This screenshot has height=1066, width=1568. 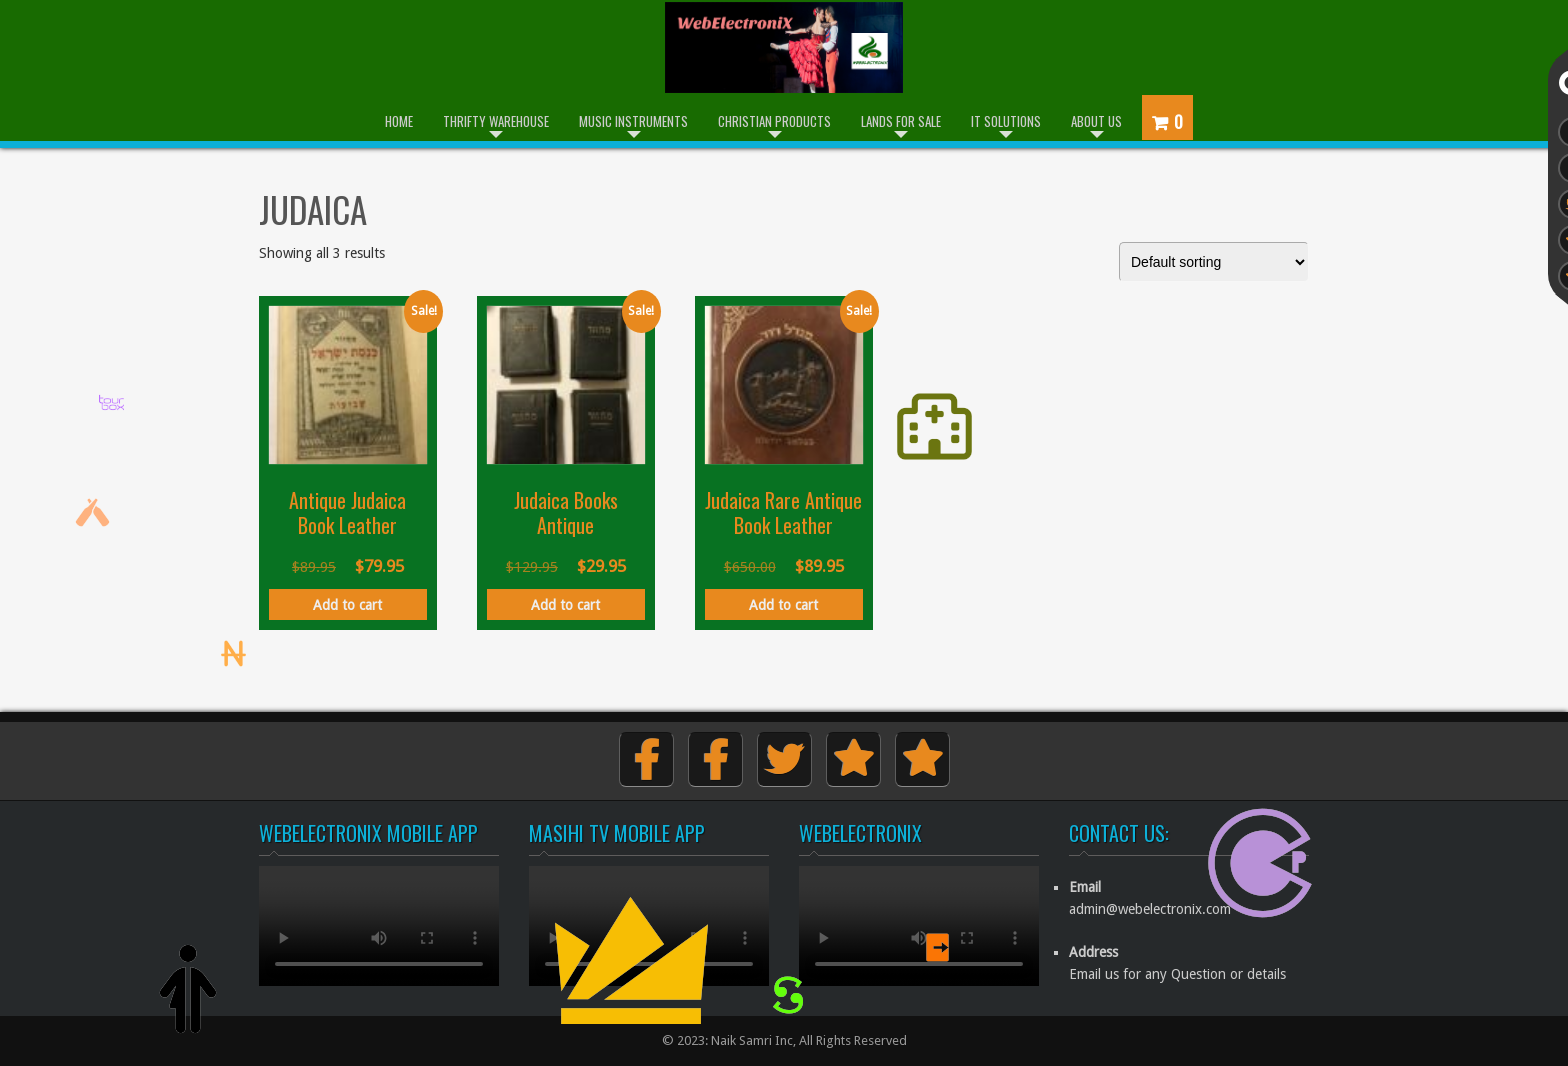 I want to click on codiepie brand logo, so click(x=1260, y=863).